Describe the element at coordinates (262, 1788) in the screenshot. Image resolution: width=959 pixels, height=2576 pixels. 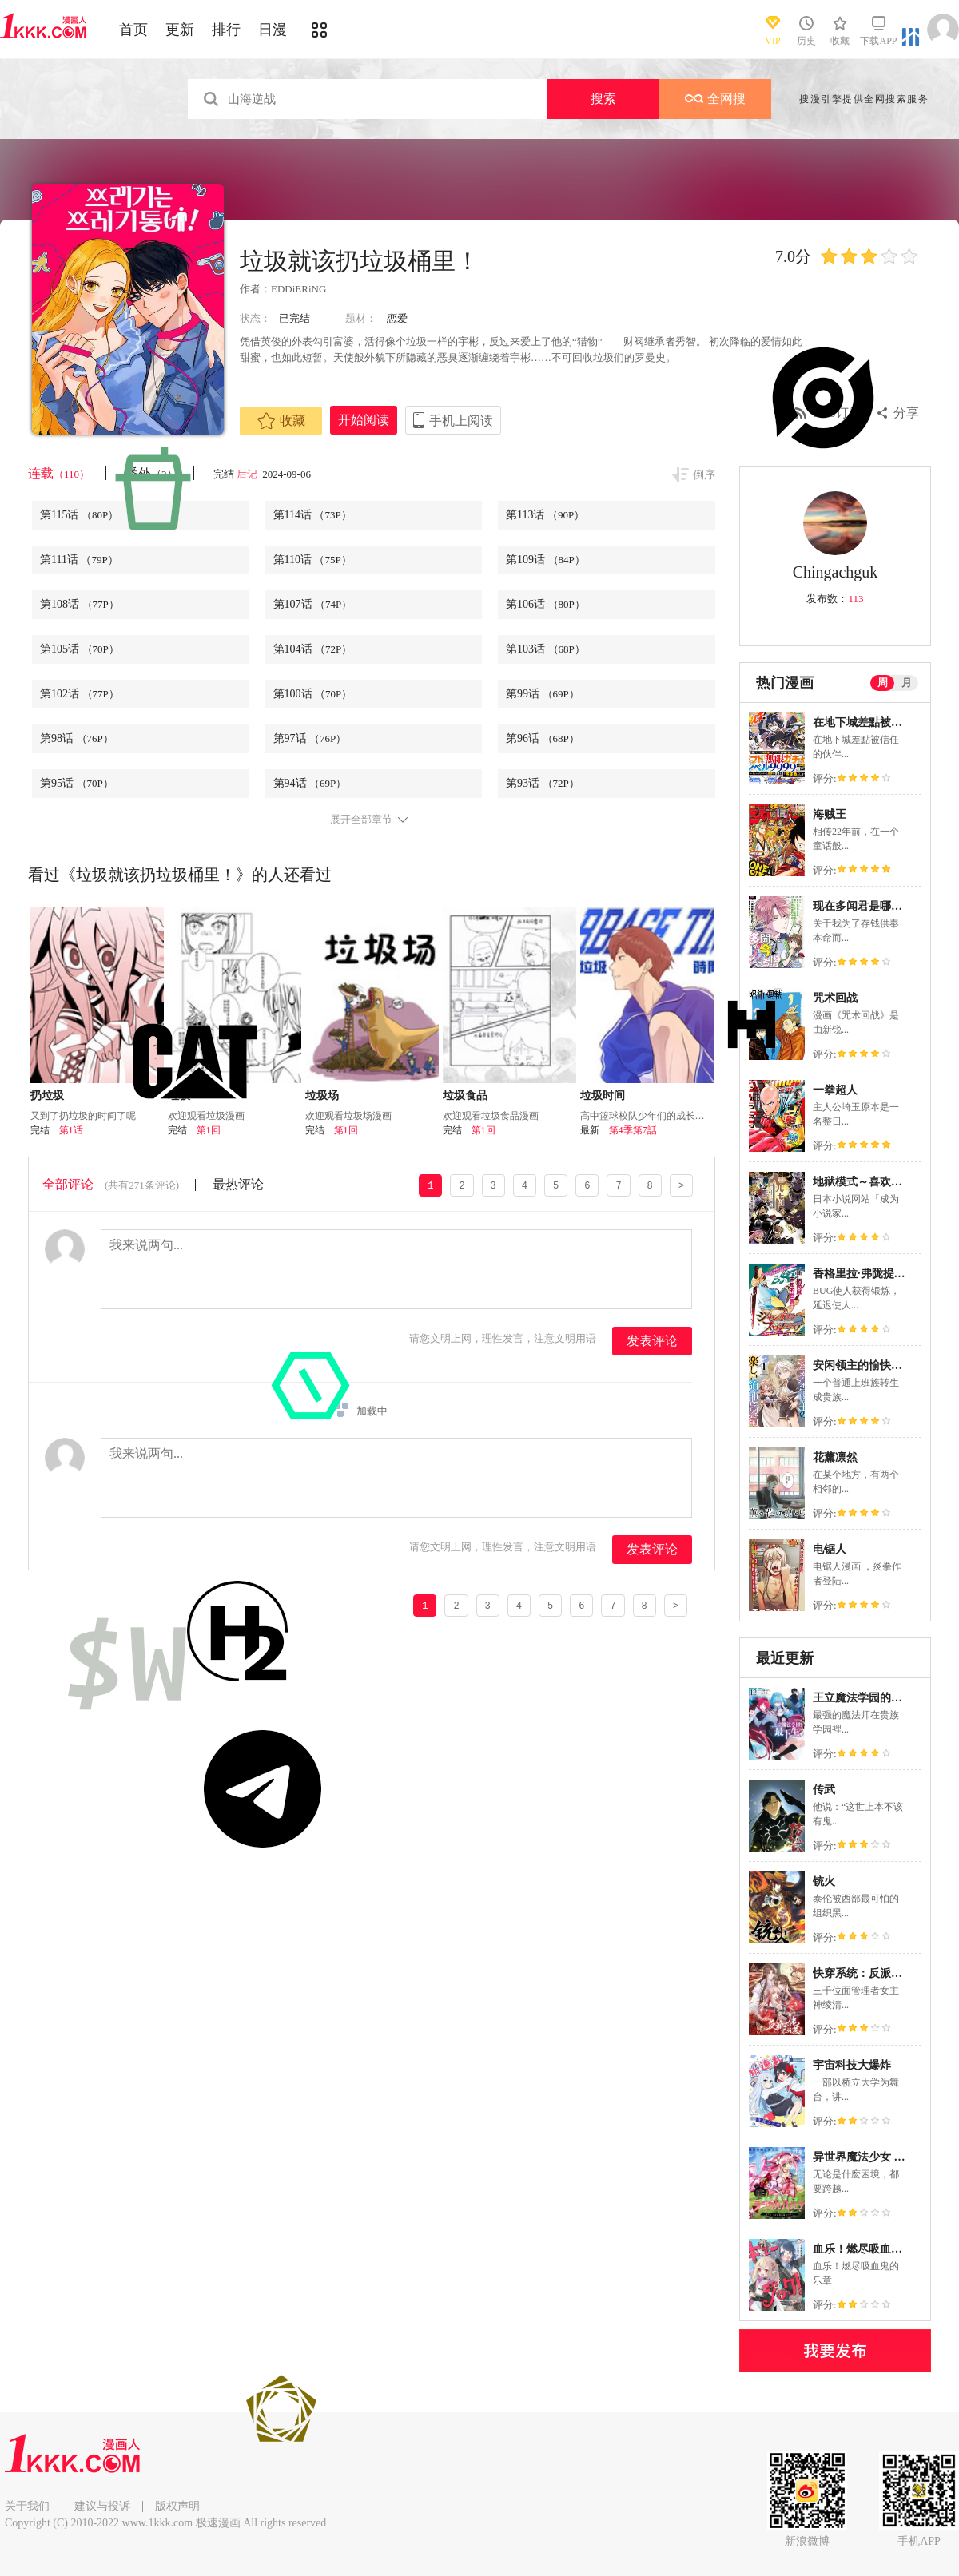
I see `open Telegram messaging app` at that location.